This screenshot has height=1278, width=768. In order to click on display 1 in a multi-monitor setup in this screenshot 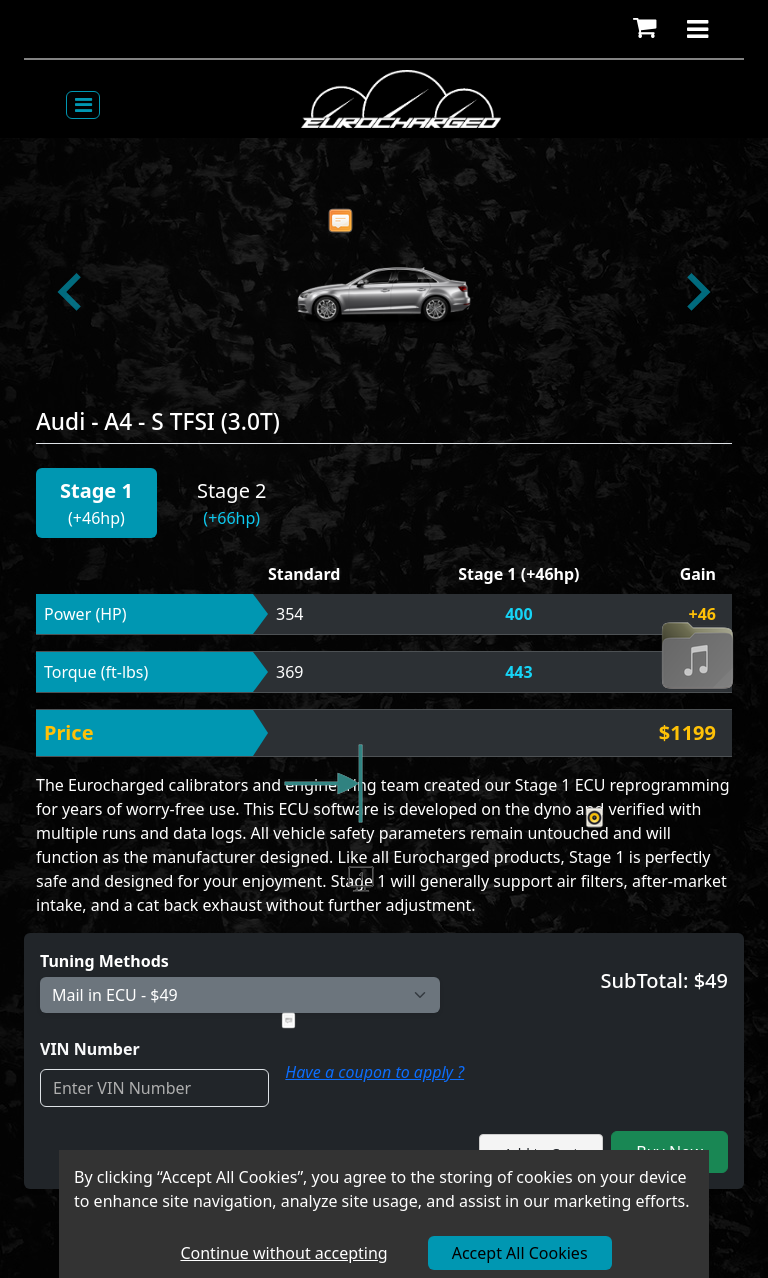, I will do `click(361, 879)`.